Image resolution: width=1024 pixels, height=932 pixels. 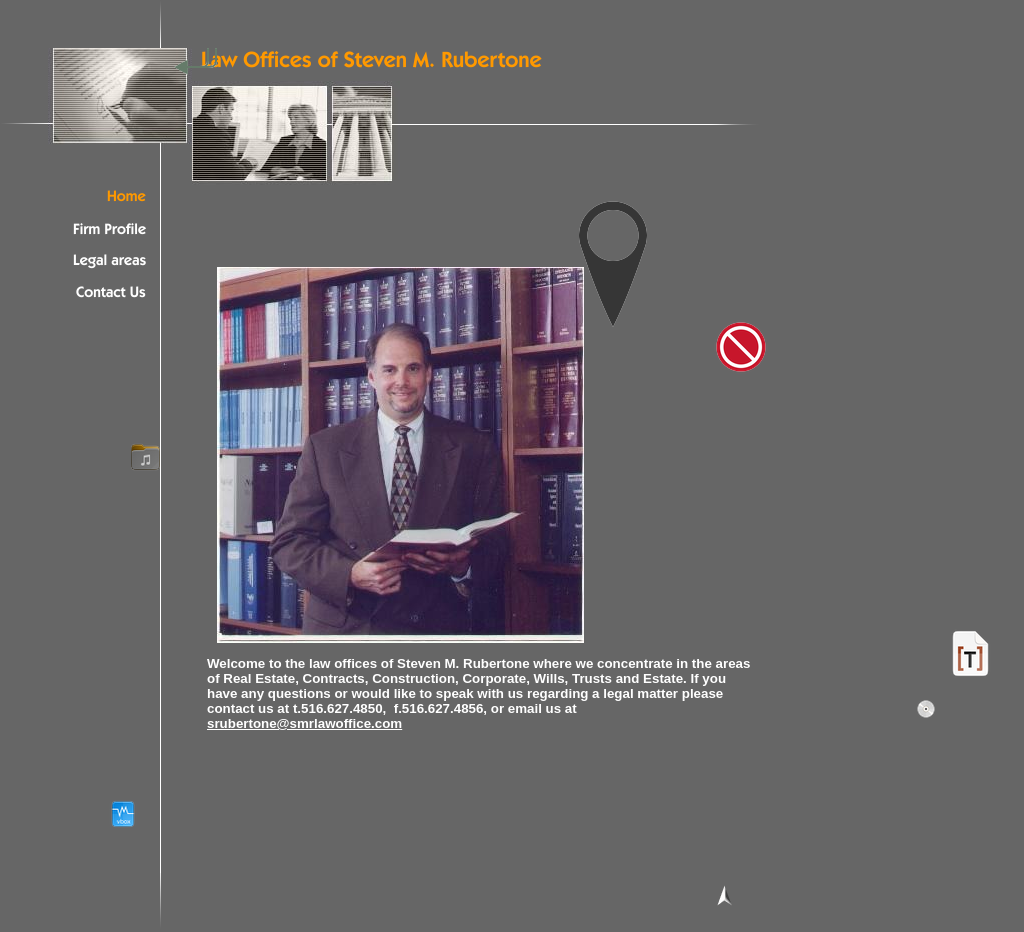 I want to click on a VirtualBox virtual machine configuration file, so click(x=123, y=814).